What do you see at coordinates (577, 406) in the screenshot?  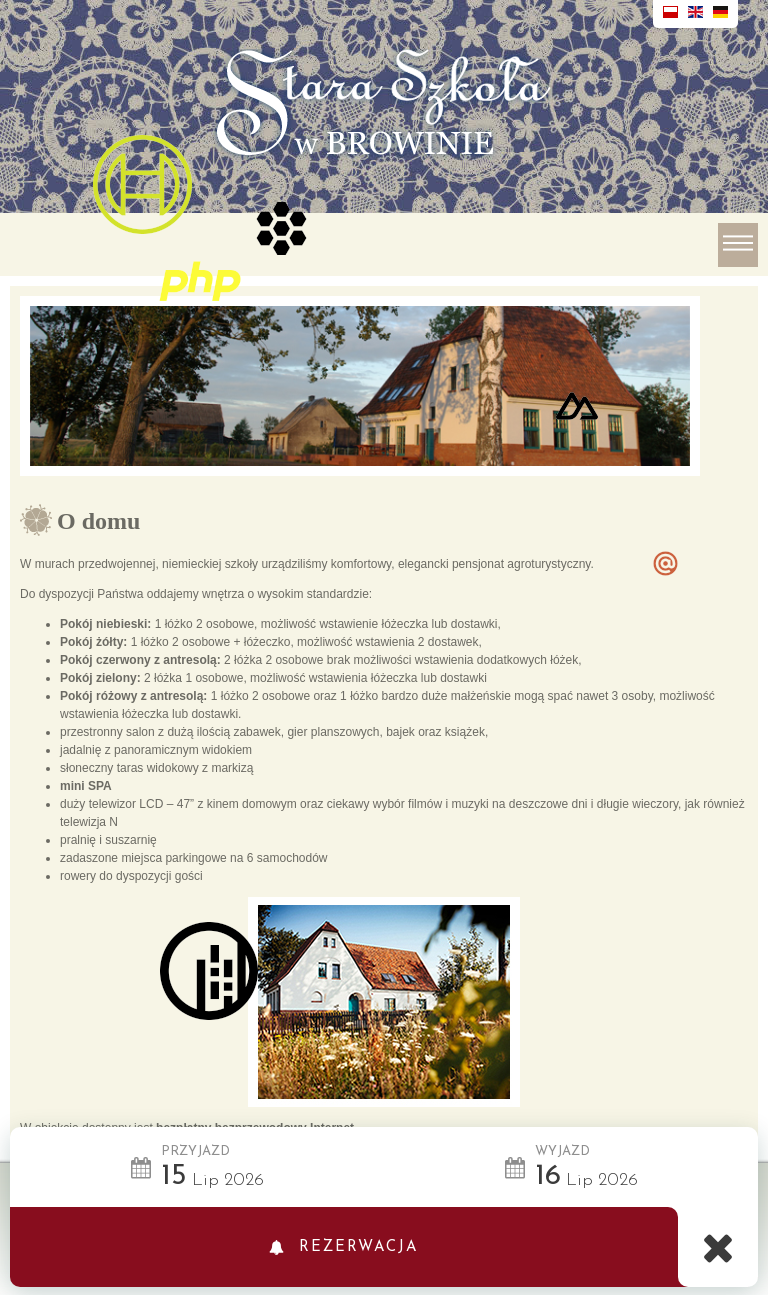 I see `nuxt.js framework logo` at bounding box center [577, 406].